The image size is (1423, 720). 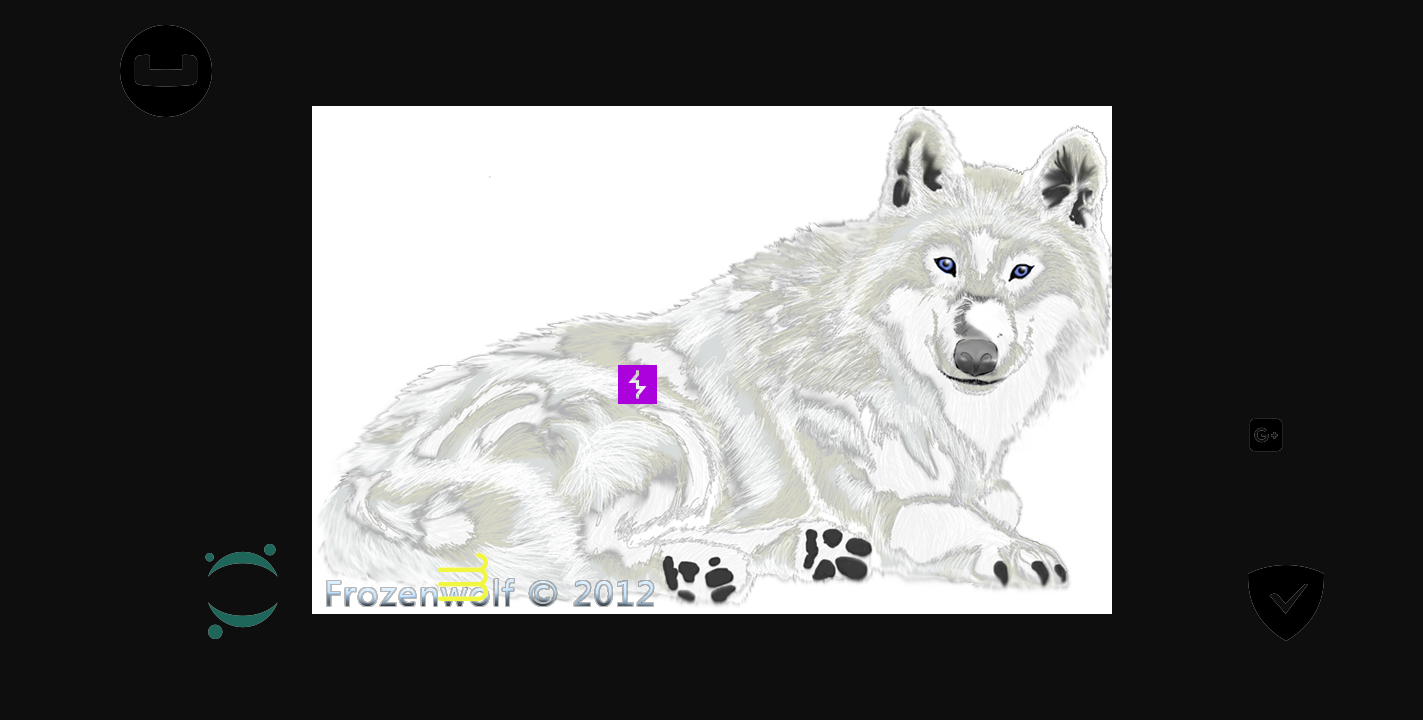 What do you see at coordinates (637, 384) in the screenshot?
I see `open Burp Suite application` at bounding box center [637, 384].